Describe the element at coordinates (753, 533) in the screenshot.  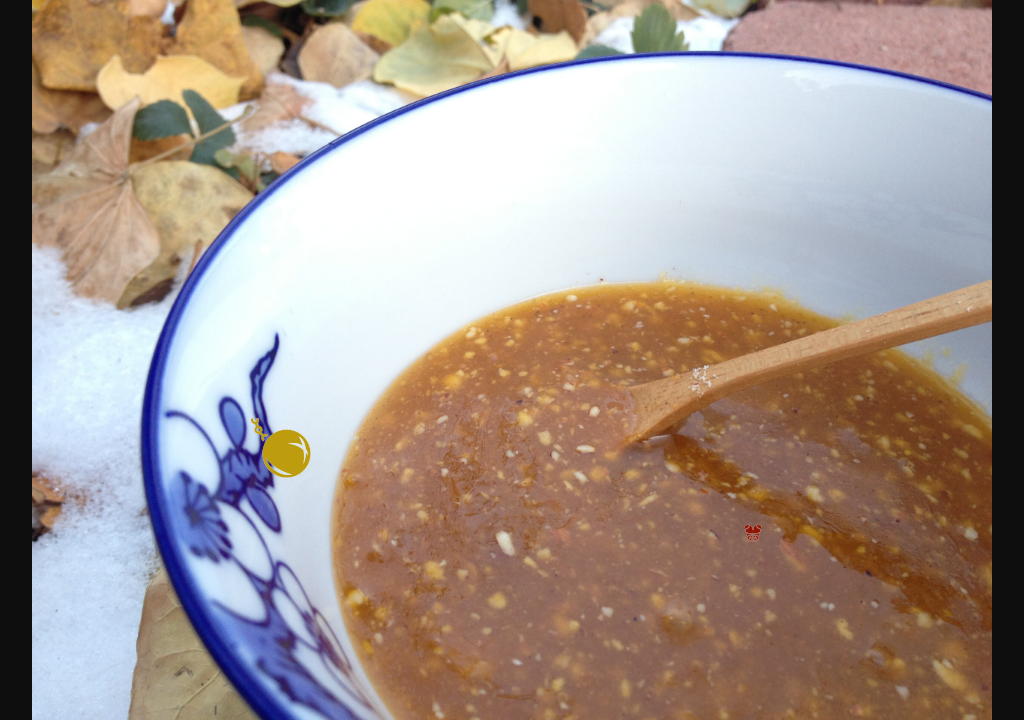
I see `equip torso armor piece` at that location.